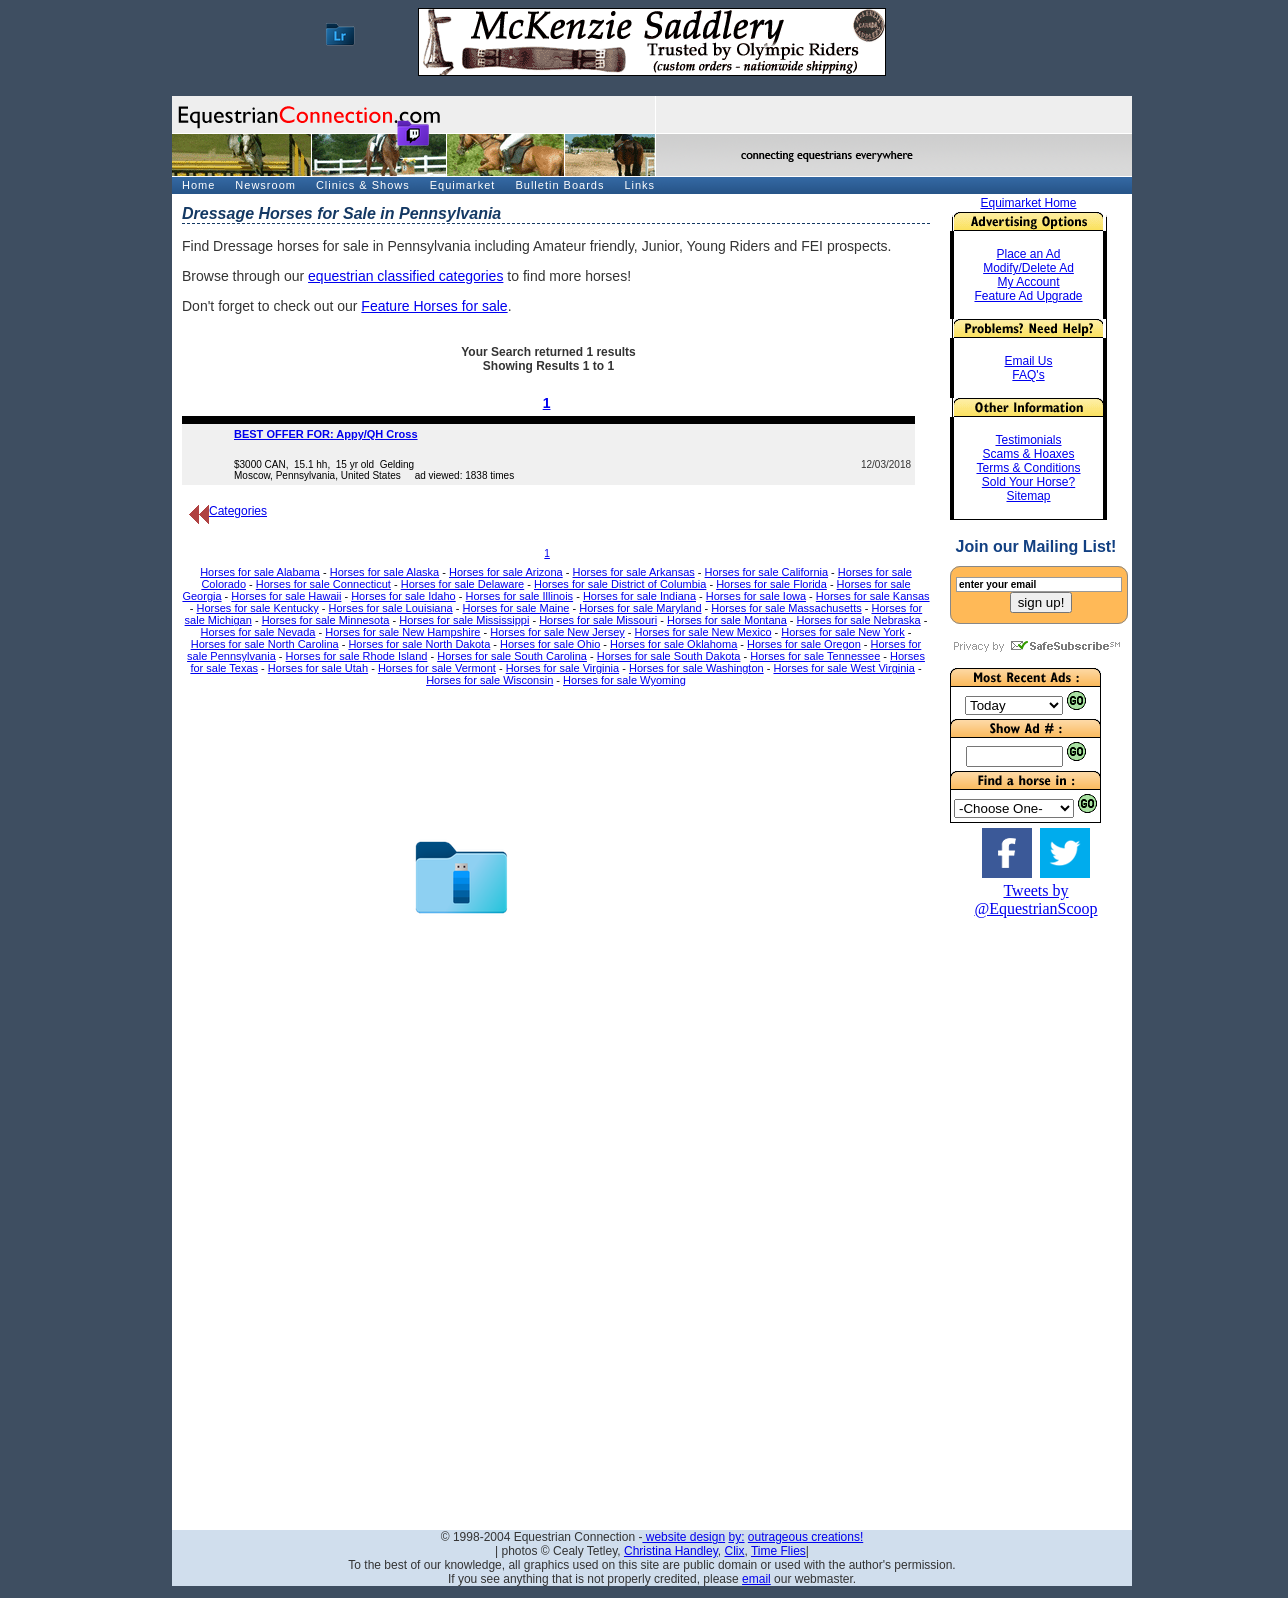 The image size is (1288, 1598). Describe the element at coordinates (340, 35) in the screenshot. I see `open Adobe Lightroom project folder` at that location.